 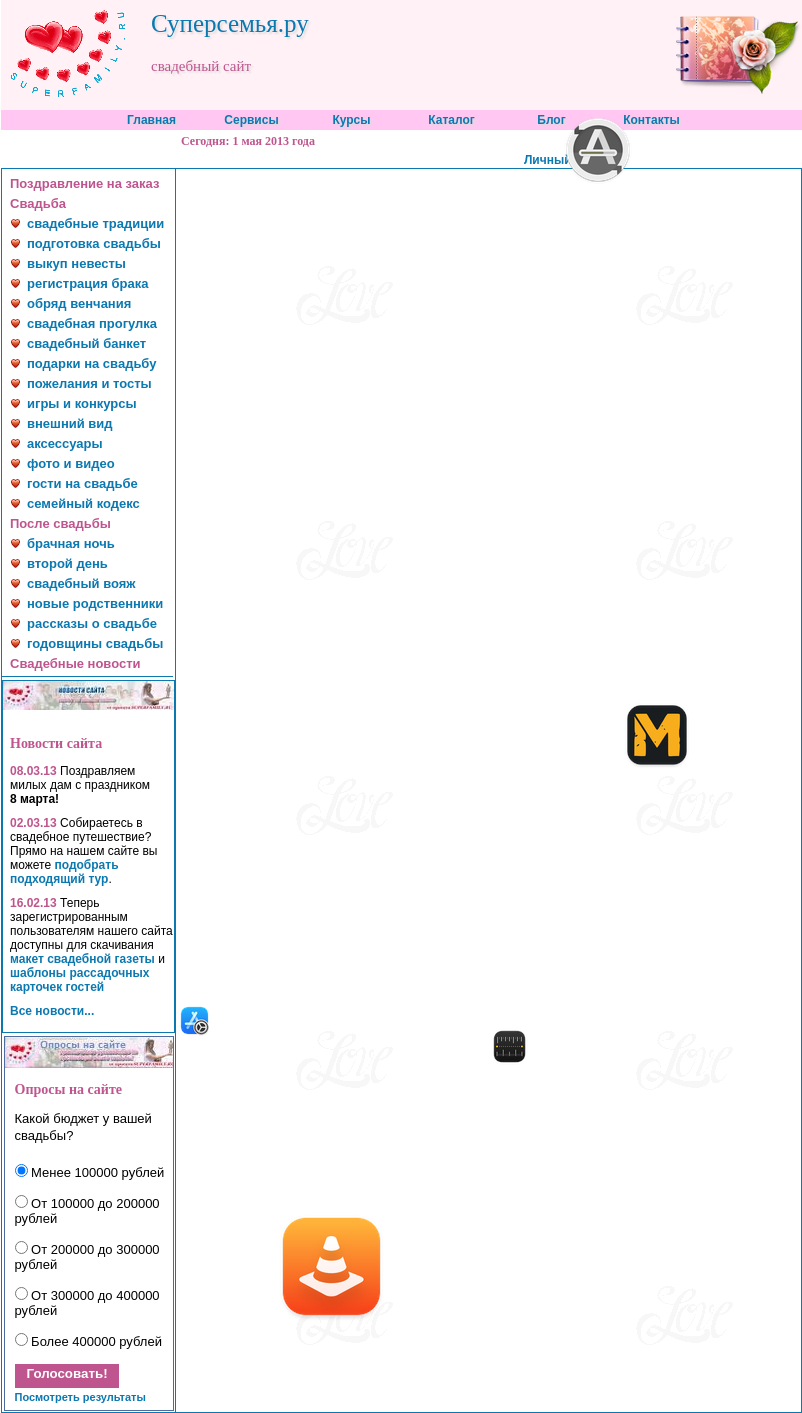 What do you see at coordinates (194, 1020) in the screenshot?
I see `open software properties or developer settings` at bounding box center [194, 1020].